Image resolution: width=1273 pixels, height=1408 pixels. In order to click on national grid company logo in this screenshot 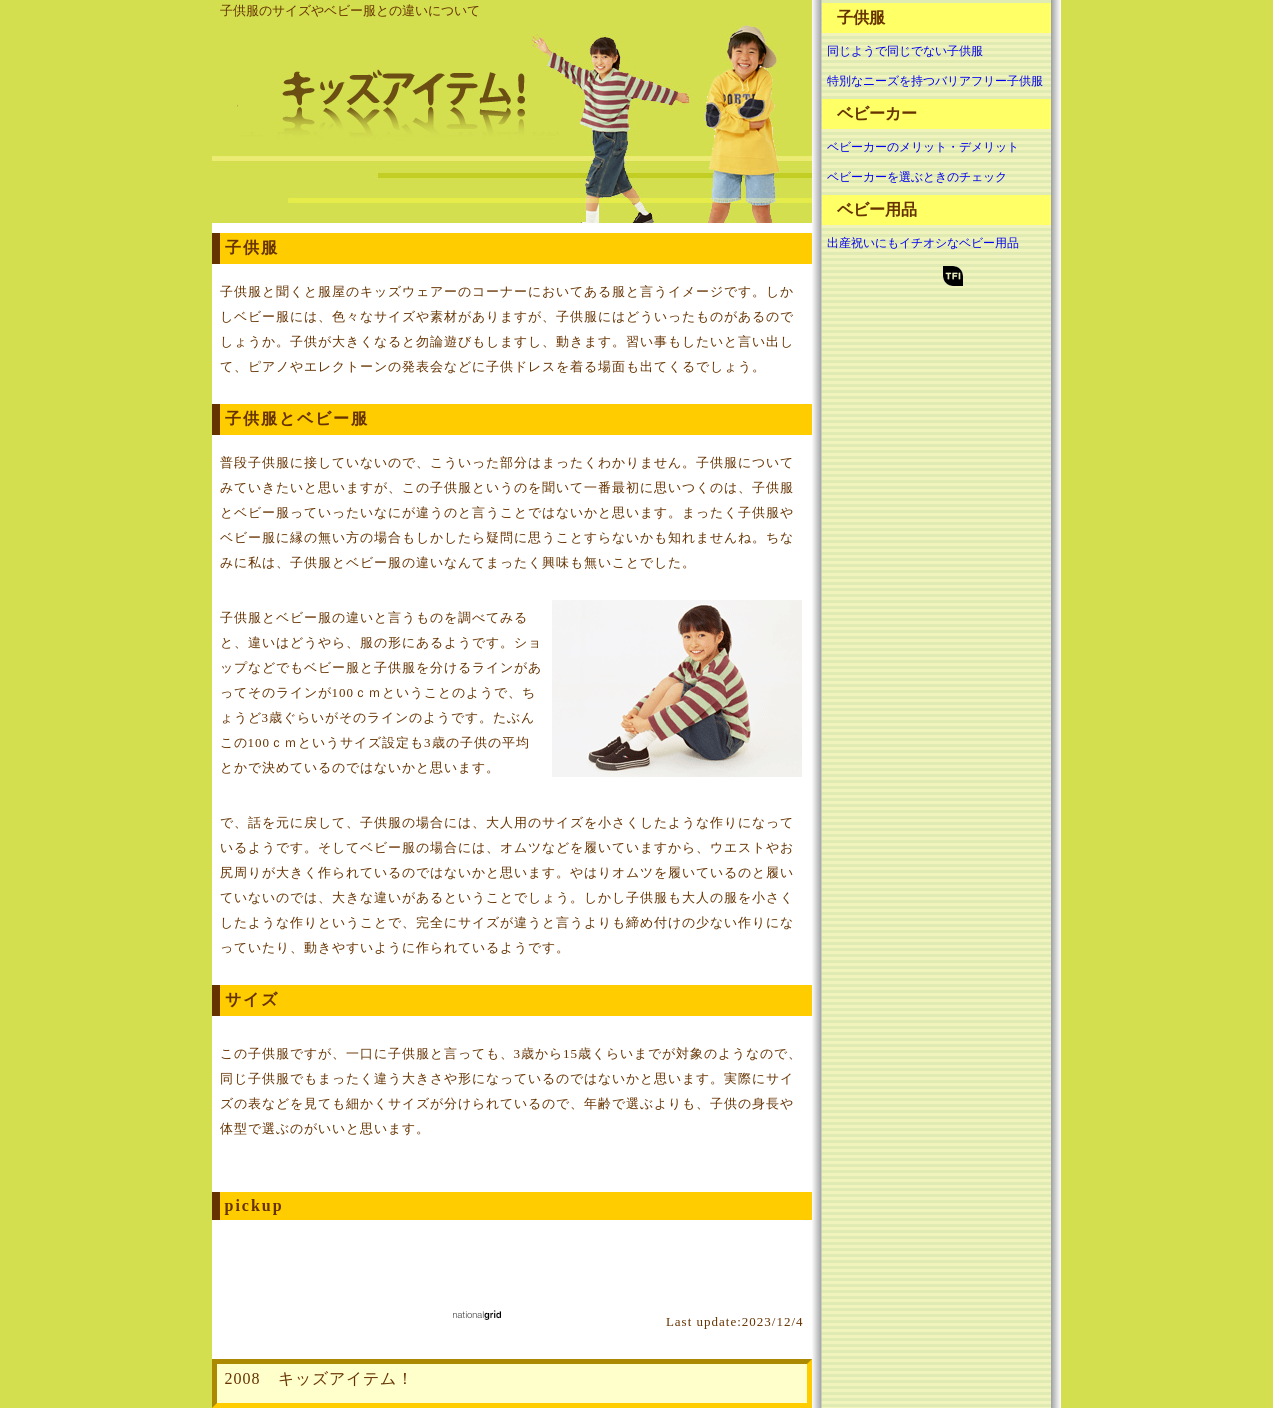, I will do `click(477, 1315)`.